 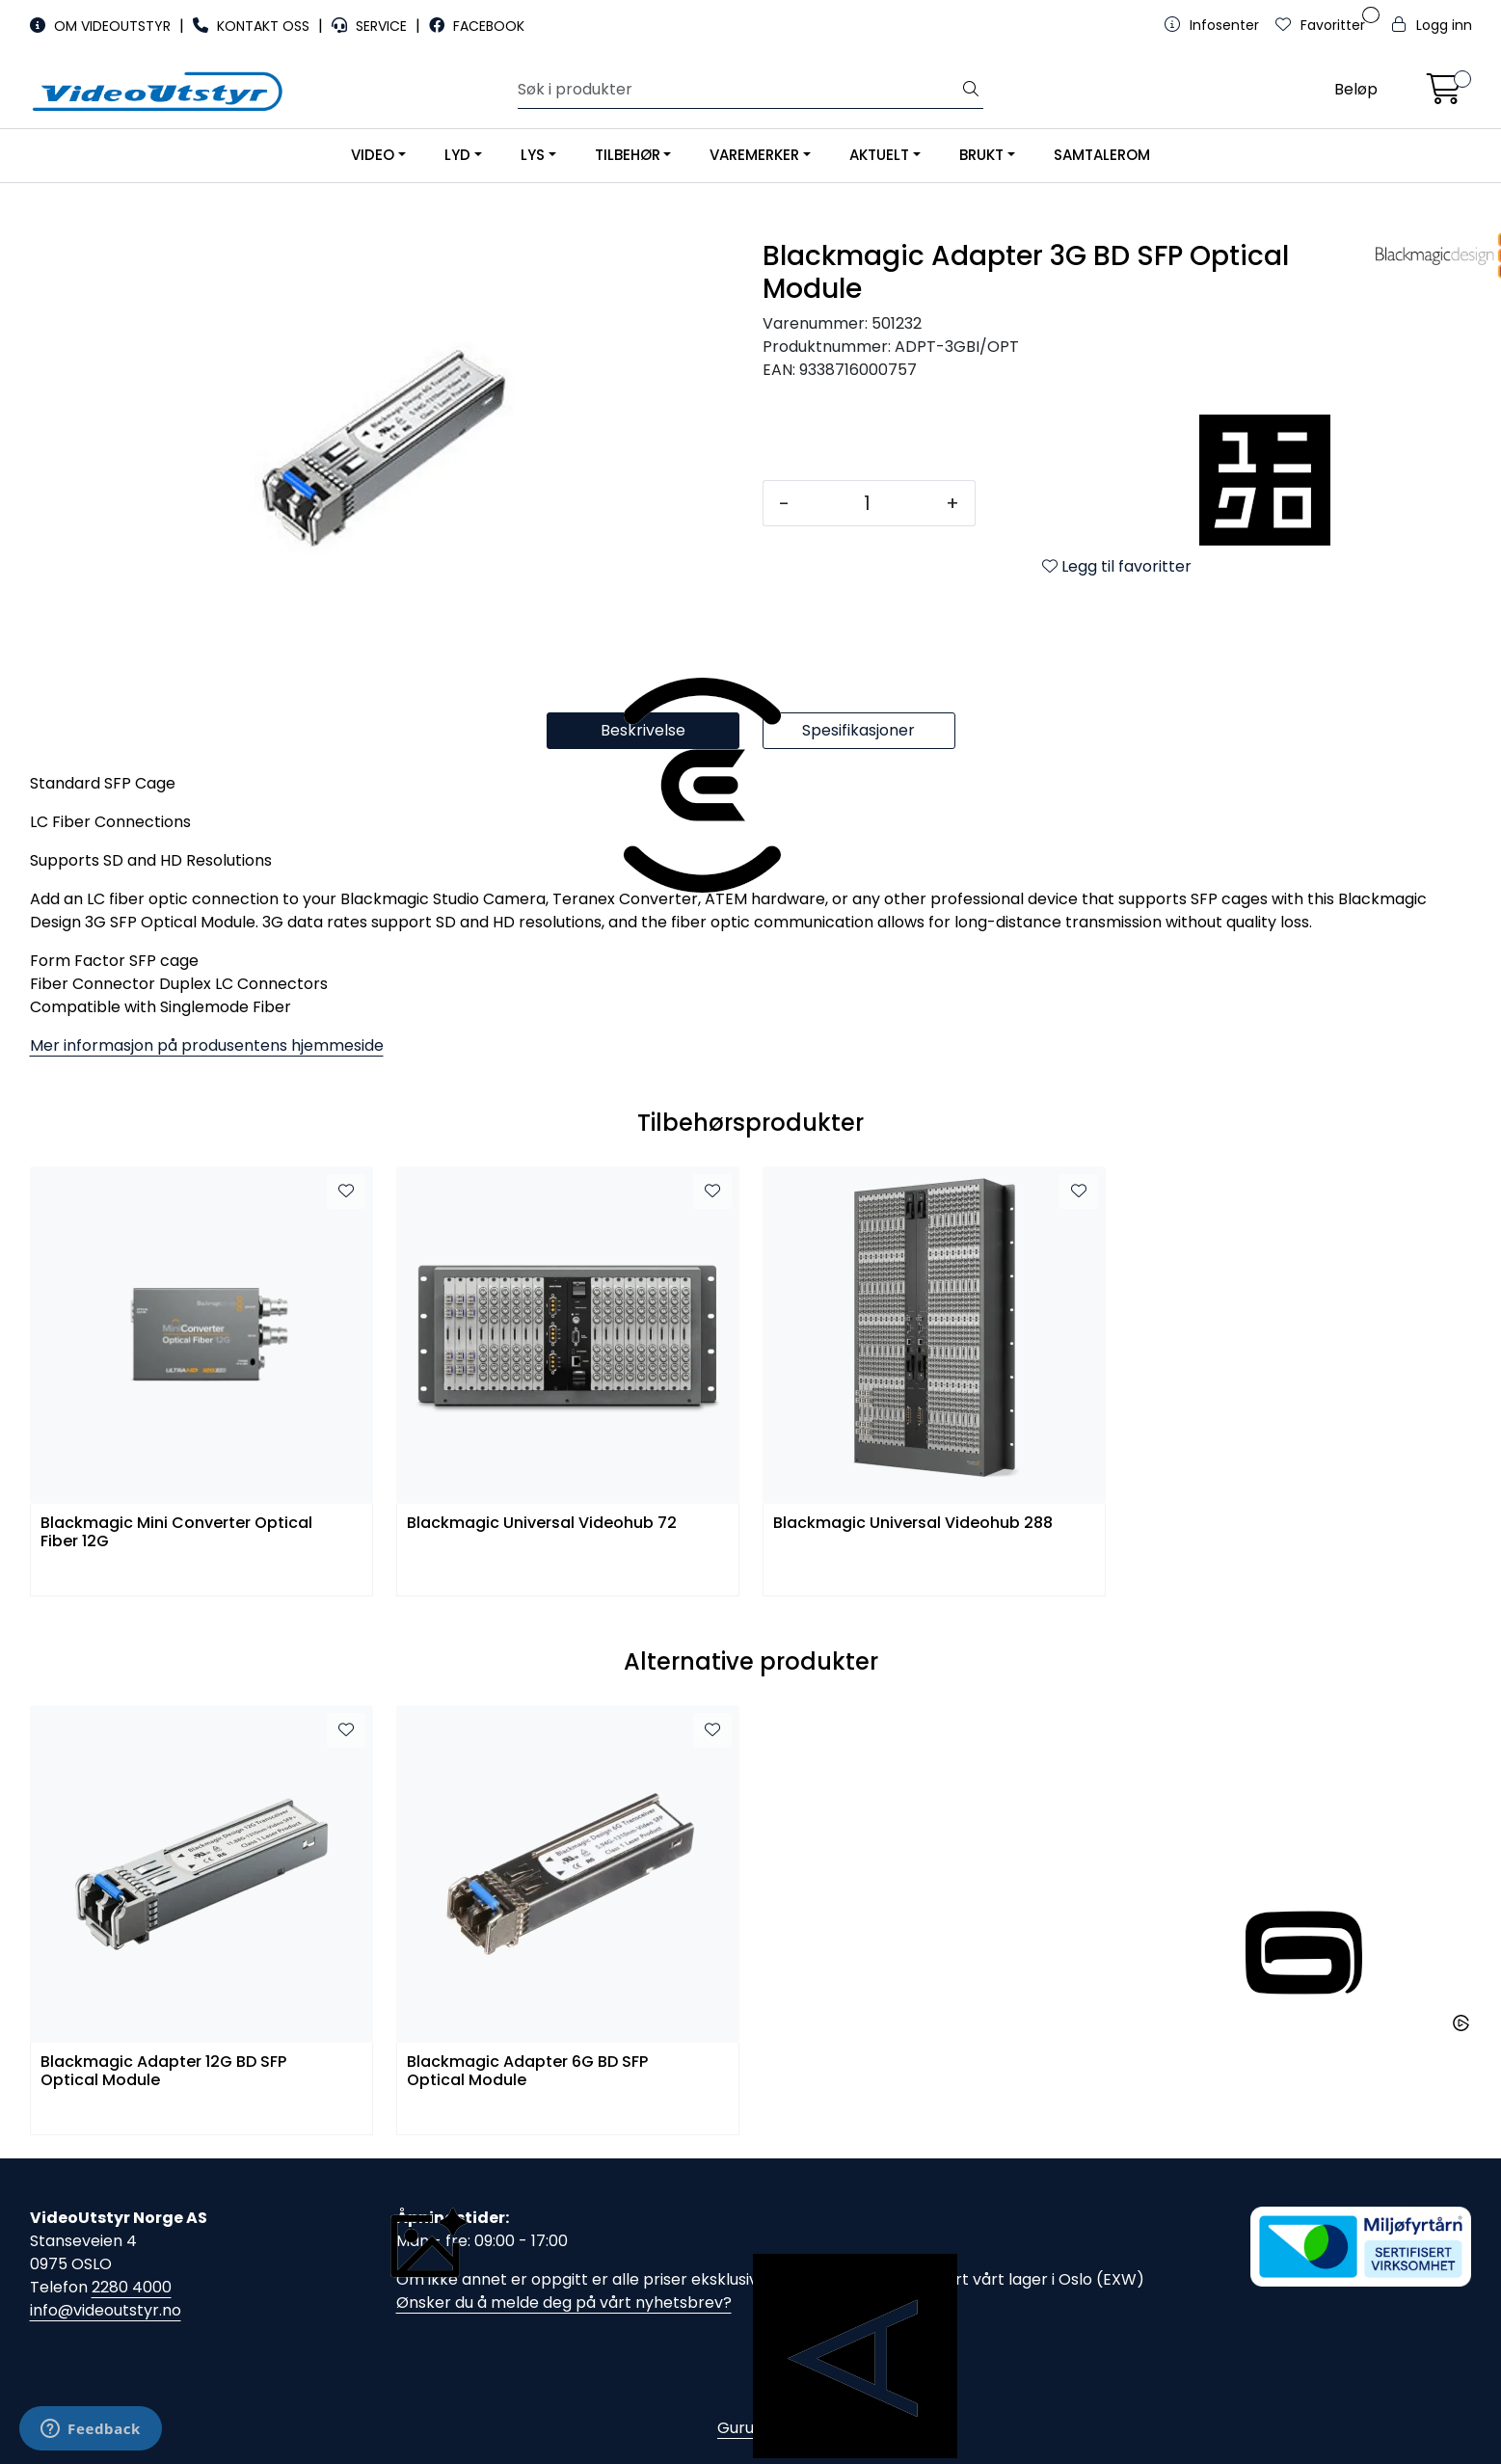 What do you see at coordinates (702, 785) in the screenshot?
I see `ecovacs app or device connection` at bounding box center [702, 785].